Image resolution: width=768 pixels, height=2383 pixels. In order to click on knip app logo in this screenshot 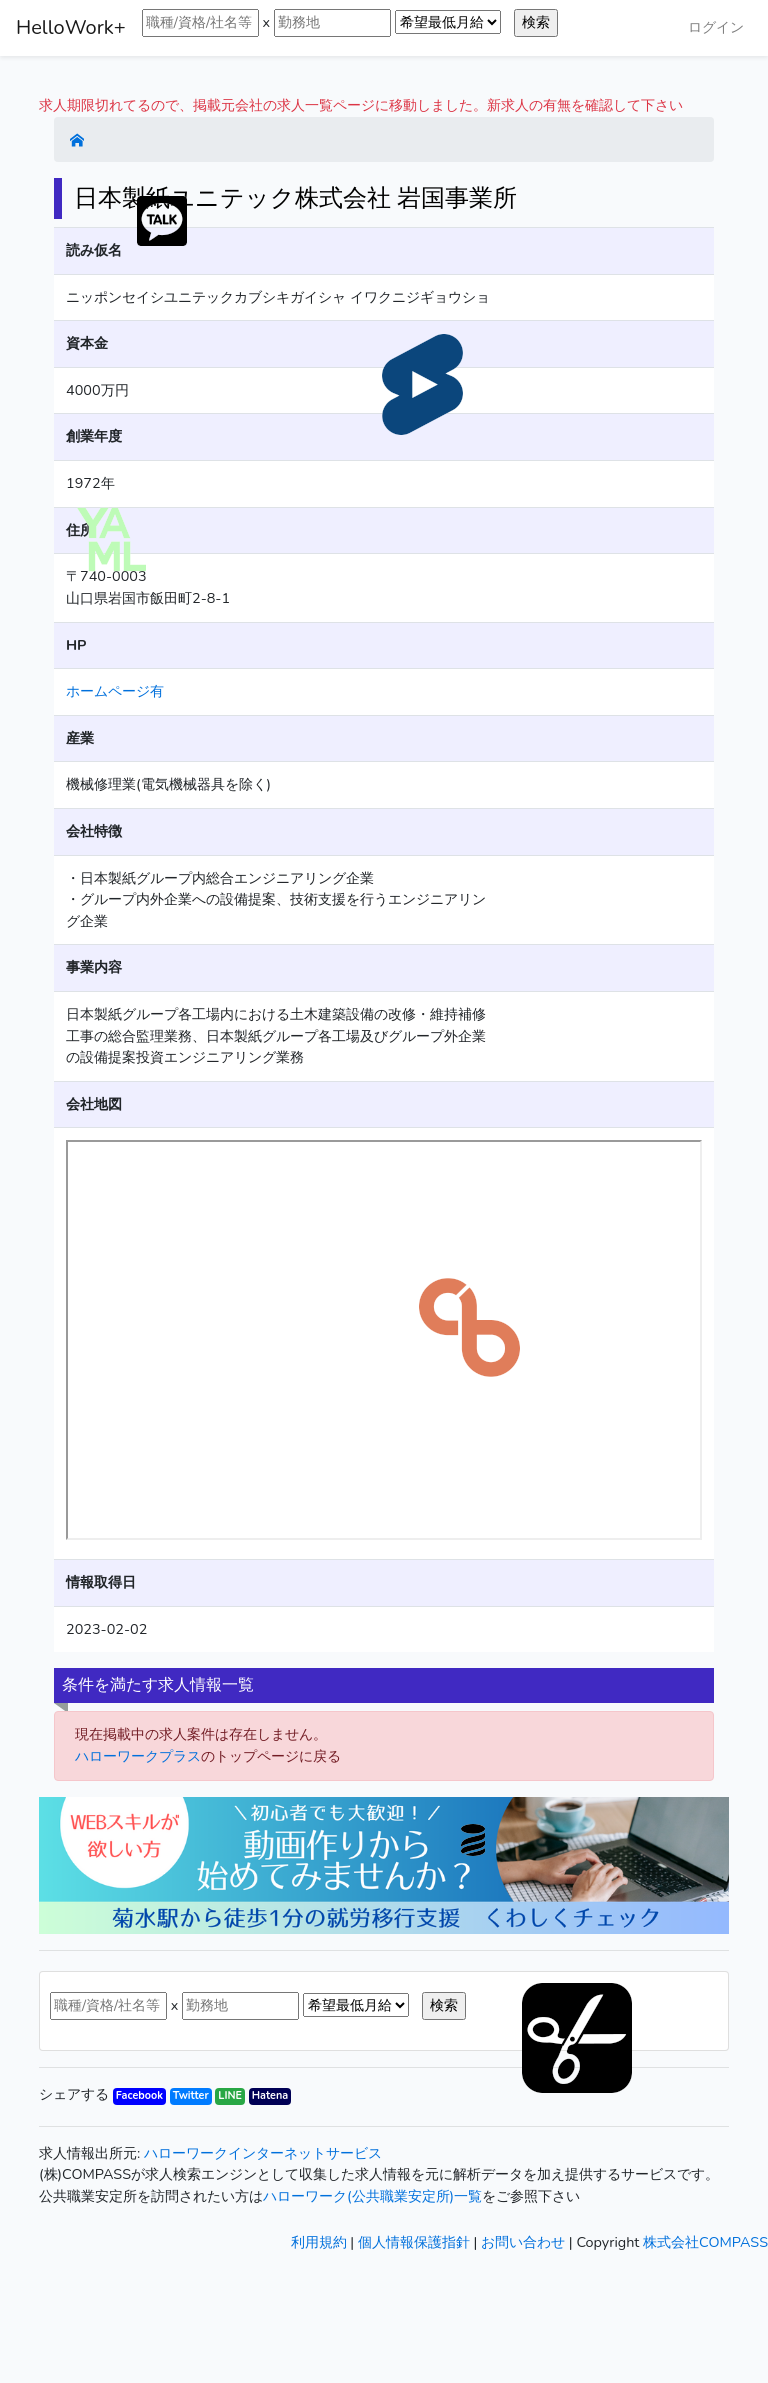, I will do `click(577, 2038)`.